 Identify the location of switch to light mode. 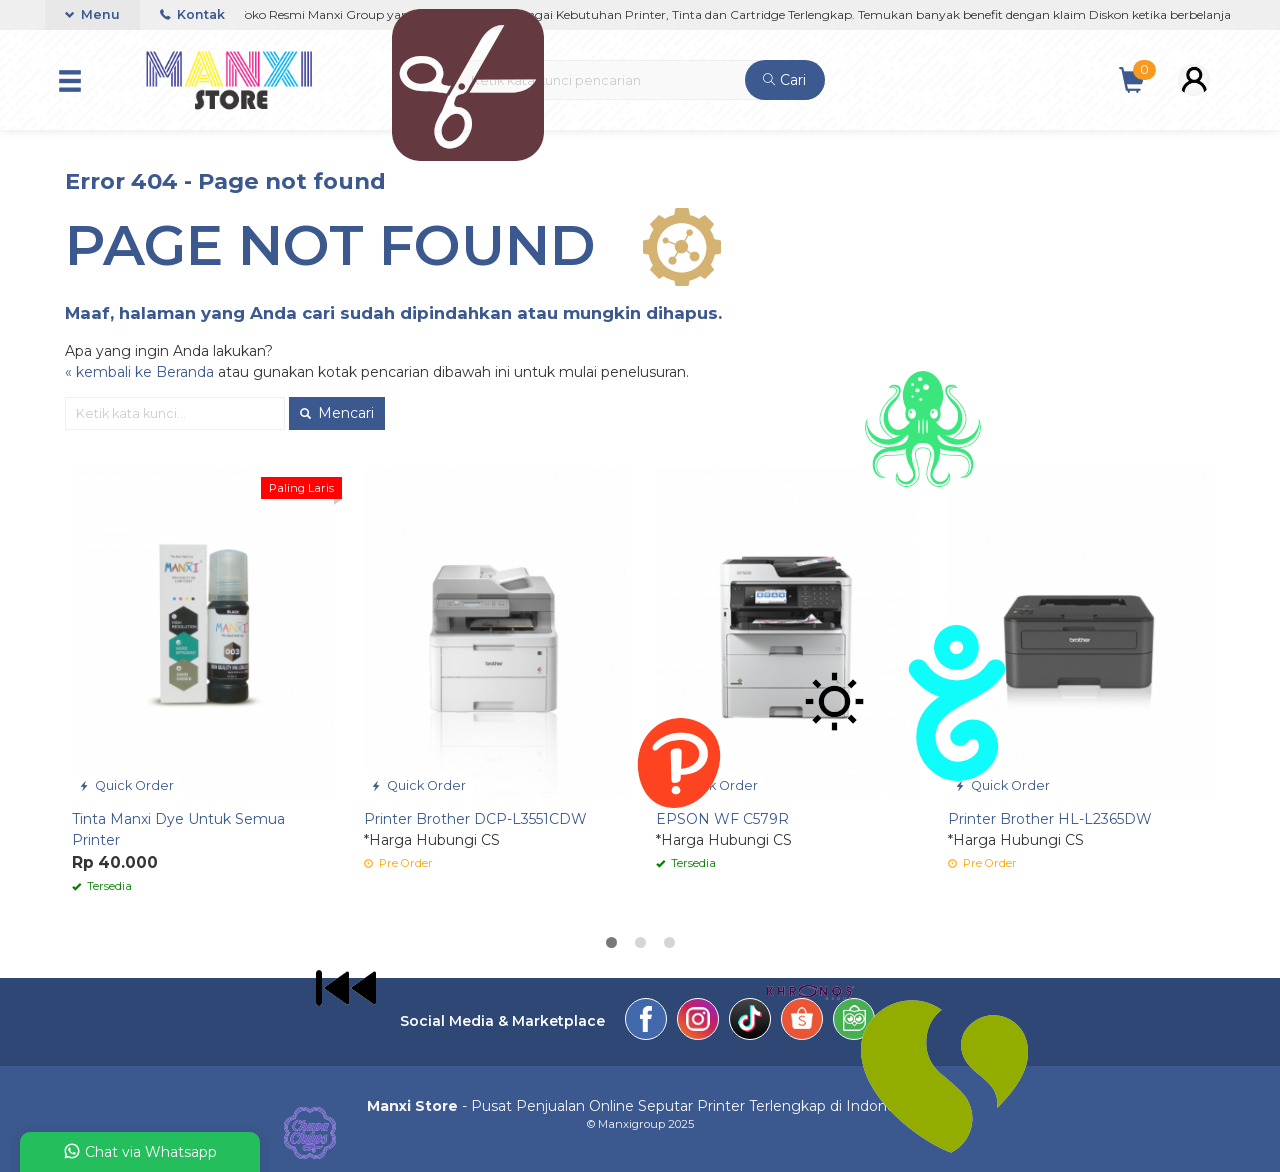
(834, 701).